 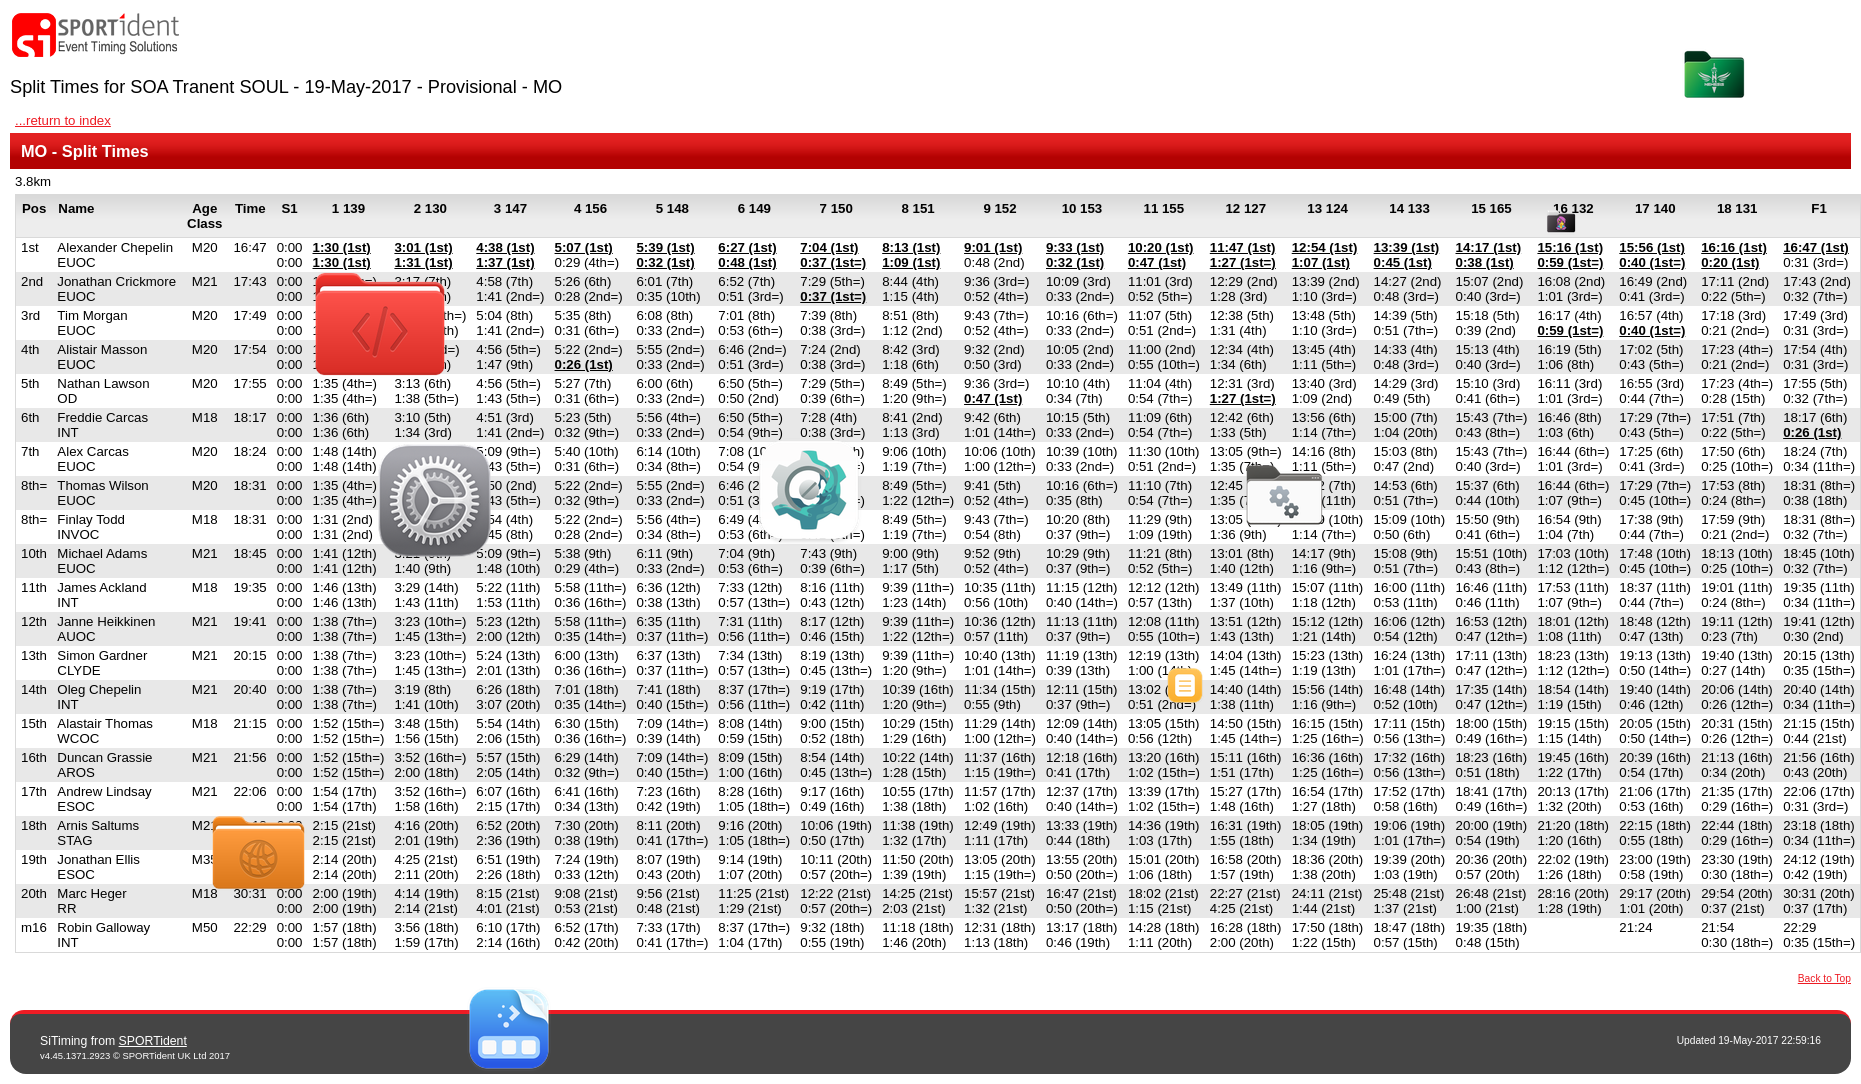 I want to click on open the nyk nemesis team or game folder, so click(x=1714, y=76).